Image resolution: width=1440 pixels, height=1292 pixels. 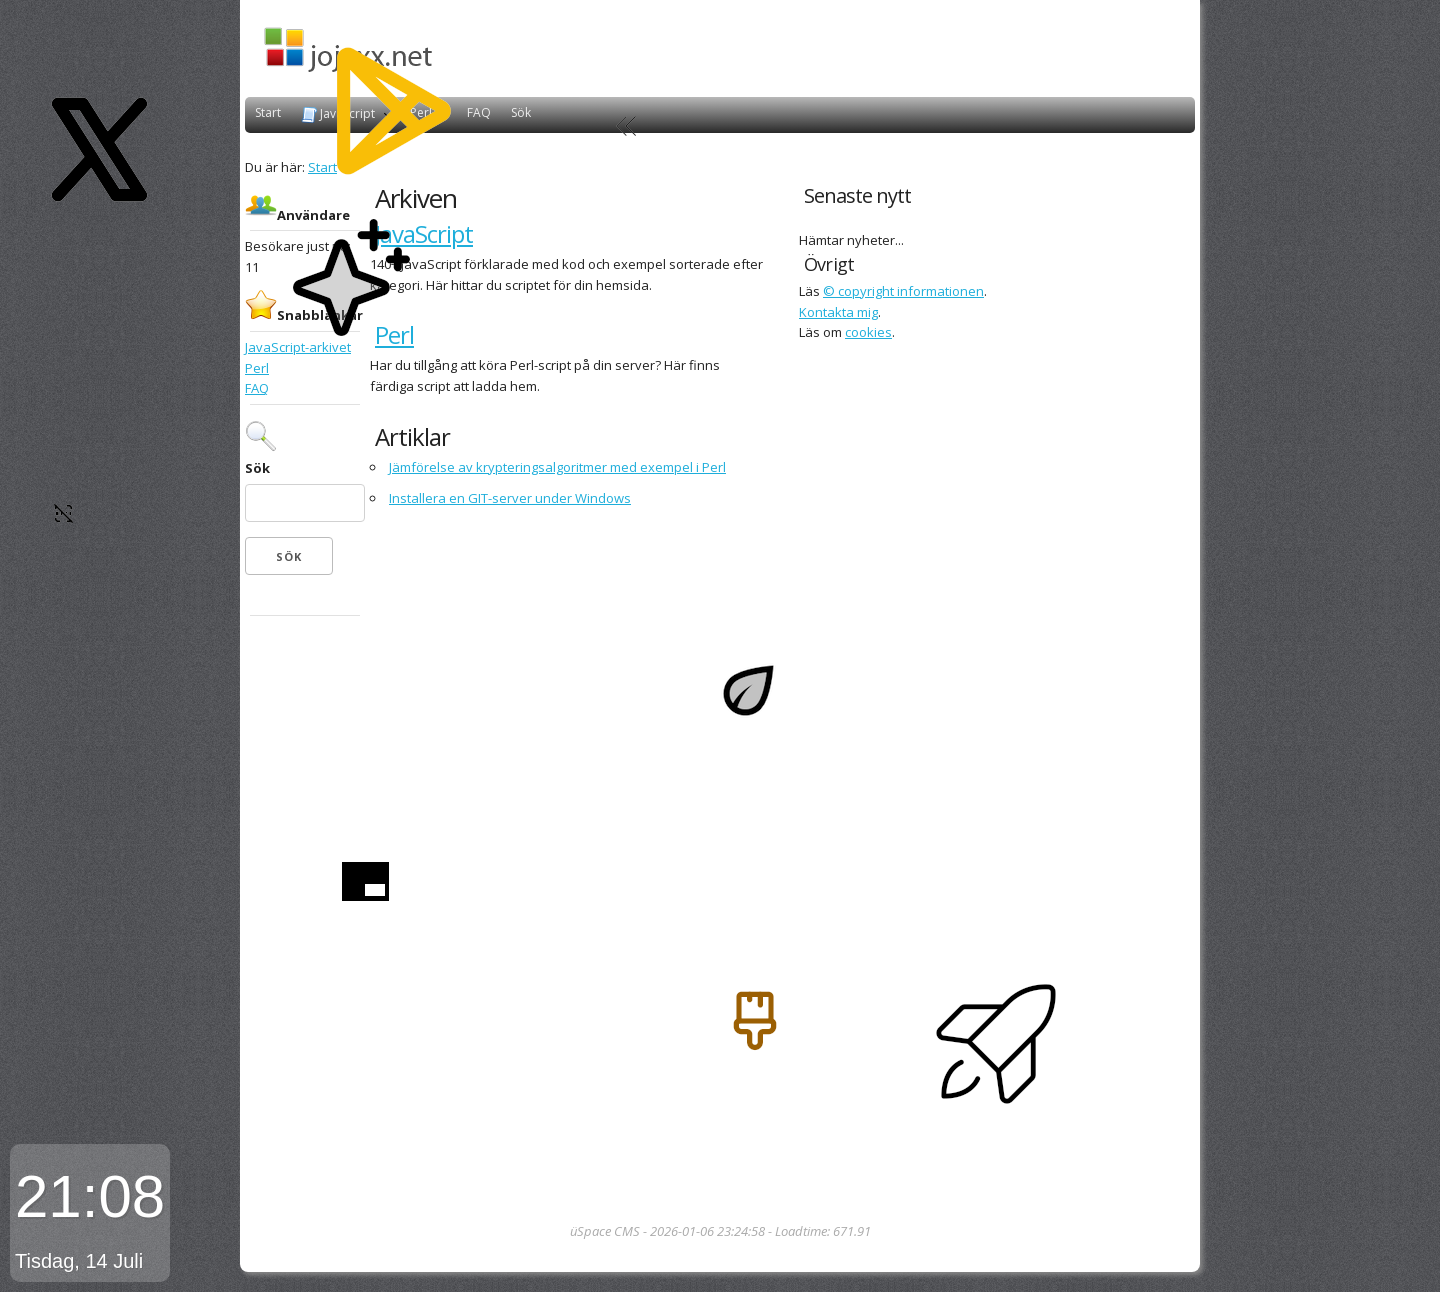 I want to click on indicates eco-friendly or sustainable option, so click(x=748, y=690).